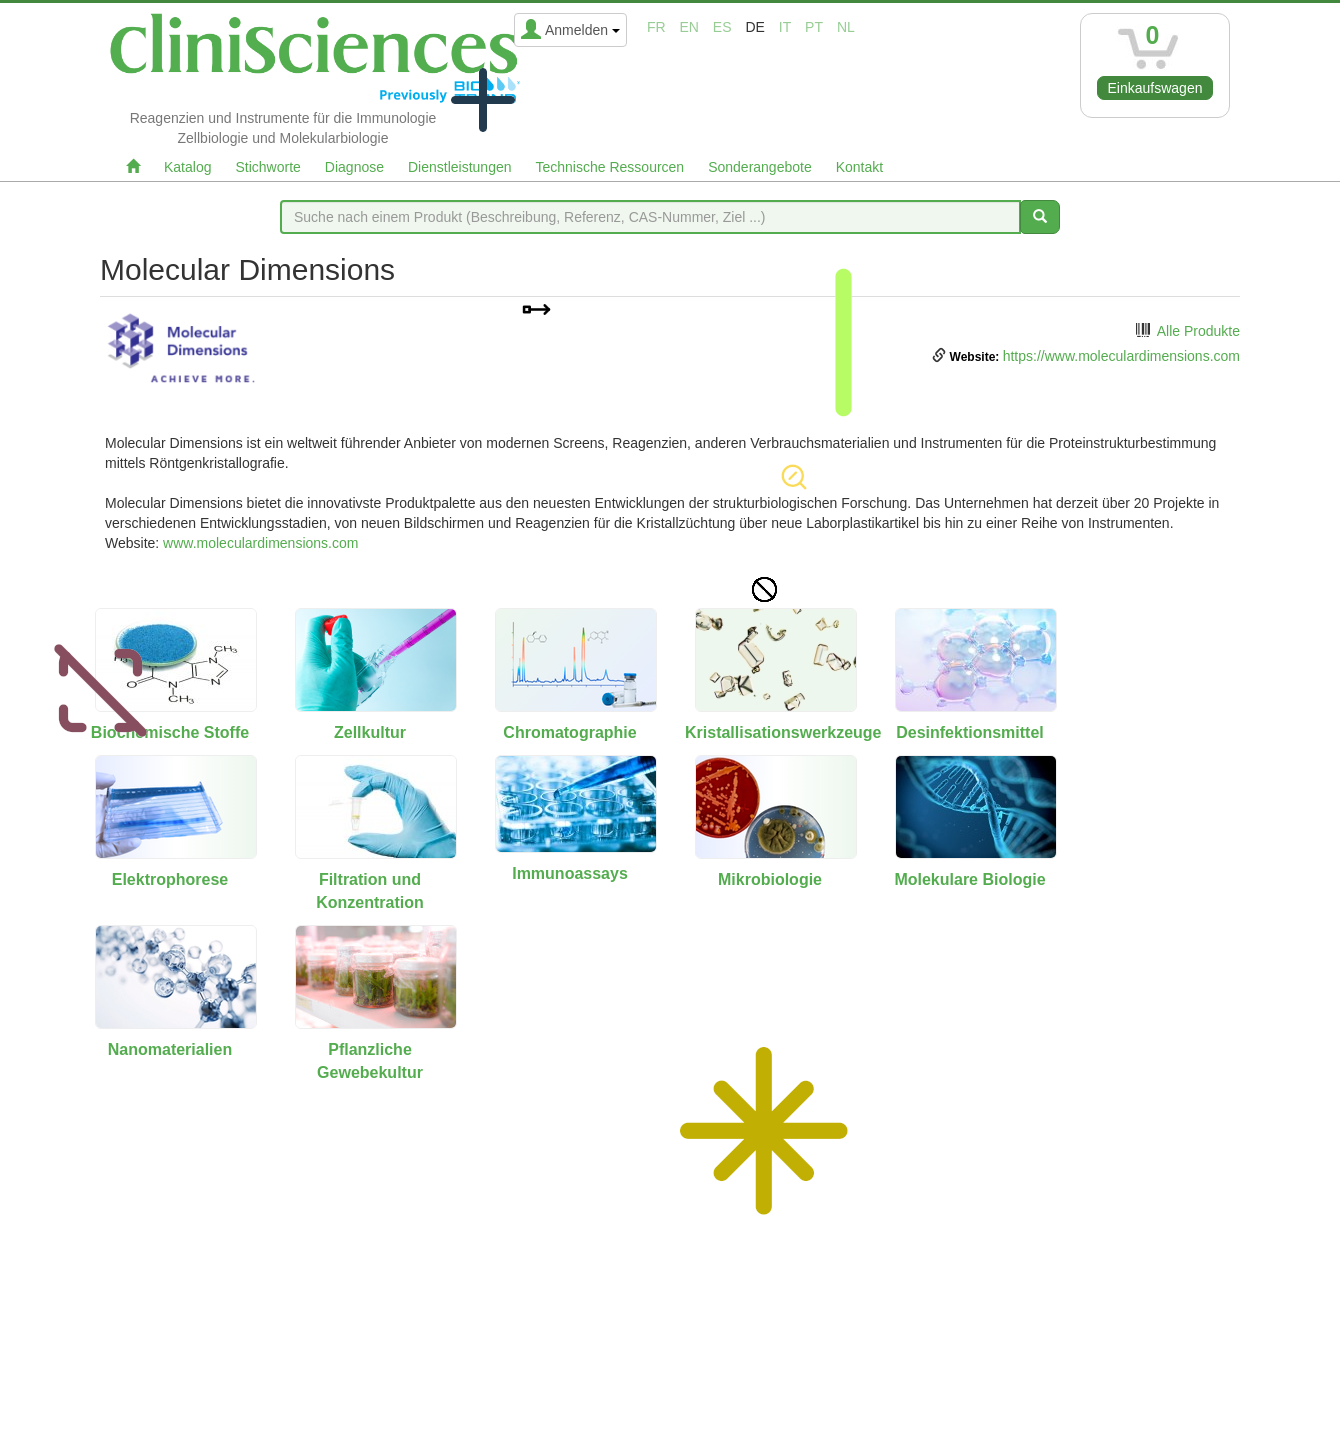 This screenshot has width=1340, height=1431. Describe the element at coordinates (766, 1133) in the screenshot. I see `indicates a featured or highlighted item` at that location.